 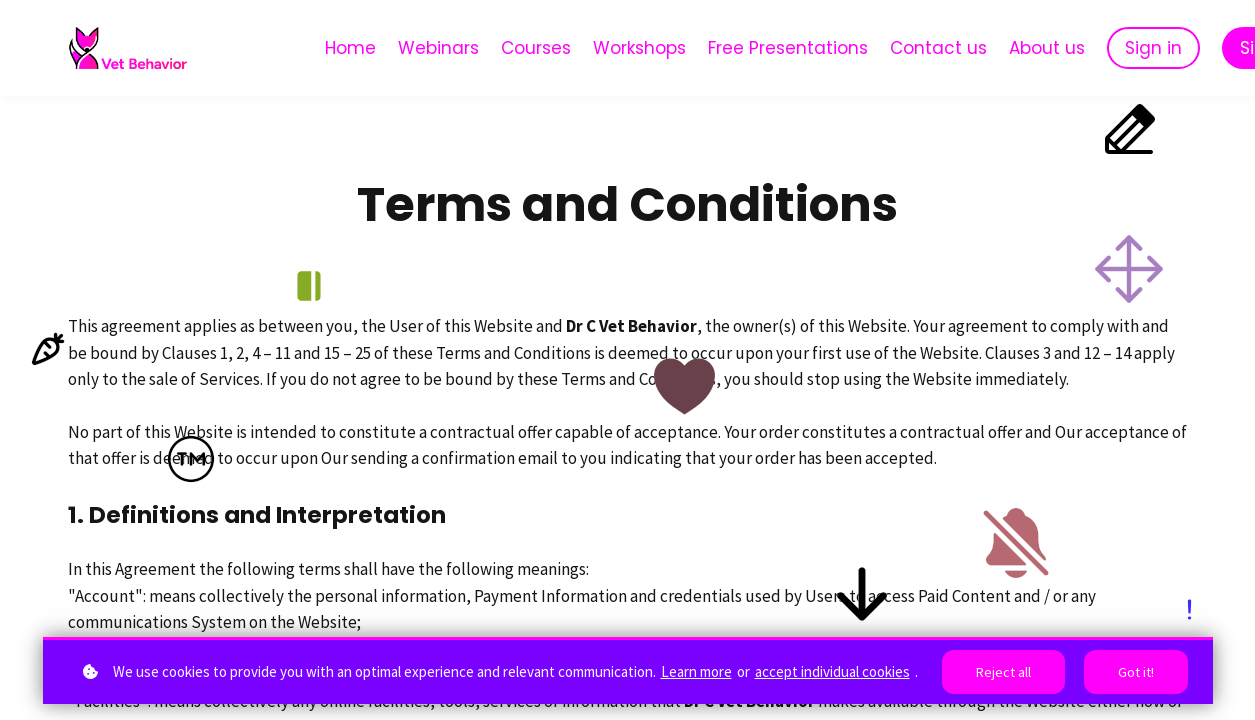 What do you see at coordinates (191, 459) in the screenshot?
I see `indicates trademarked content or branding` at bounding box center [191, 459].